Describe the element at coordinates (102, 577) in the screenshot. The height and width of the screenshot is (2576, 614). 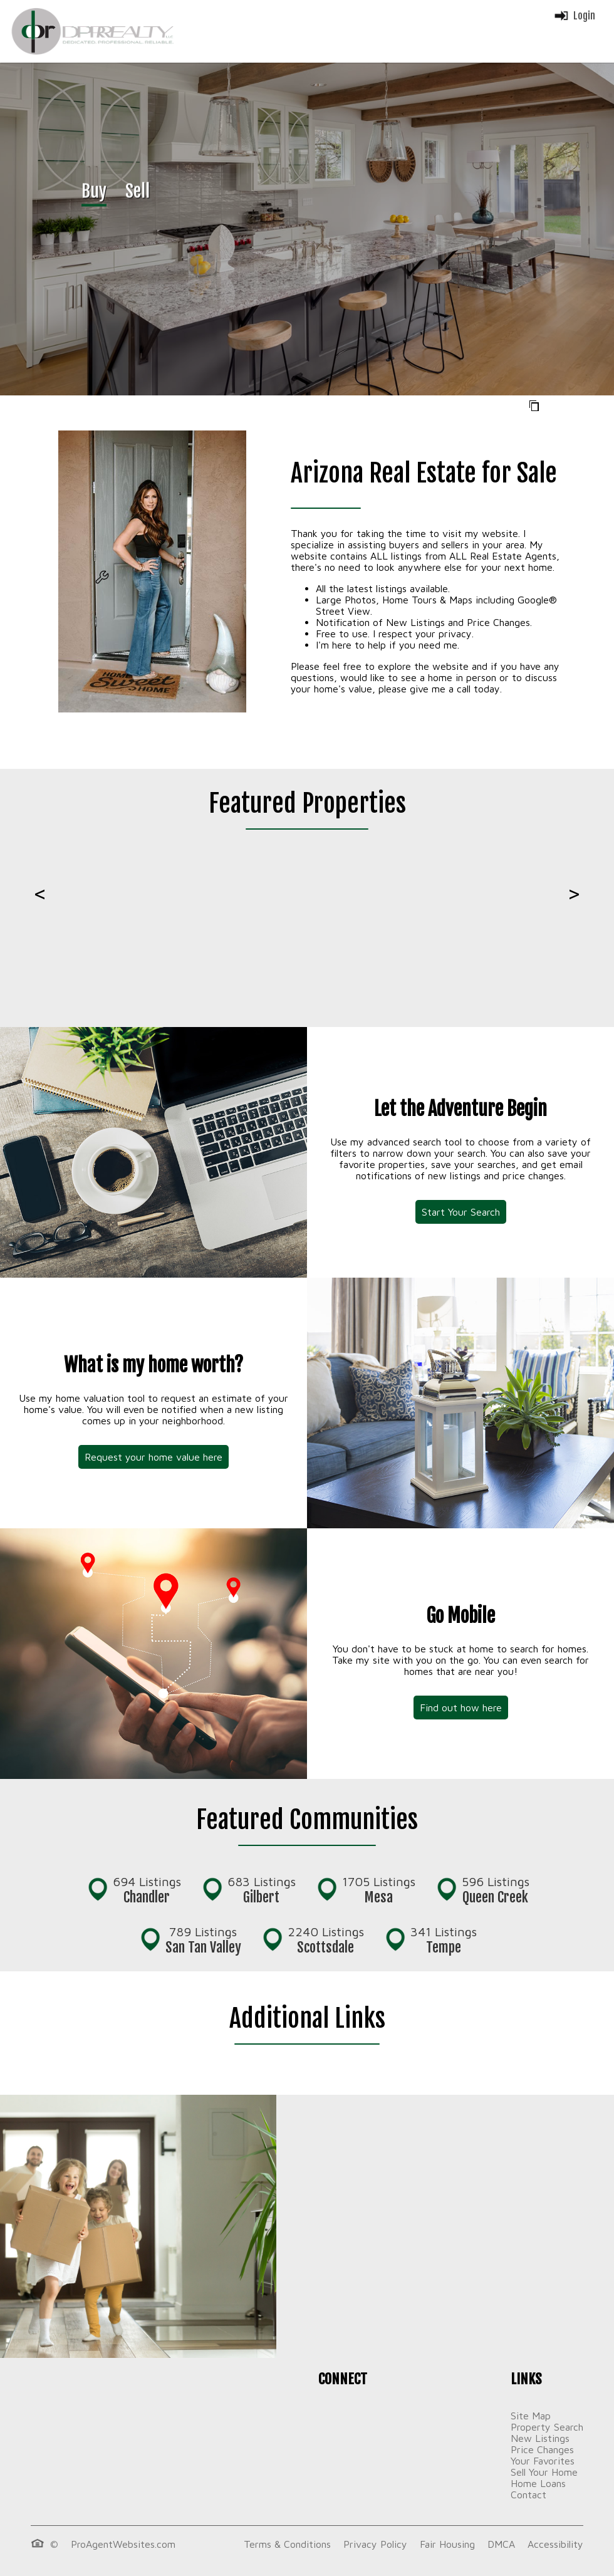
I see `access settings or configuration options` at that location.